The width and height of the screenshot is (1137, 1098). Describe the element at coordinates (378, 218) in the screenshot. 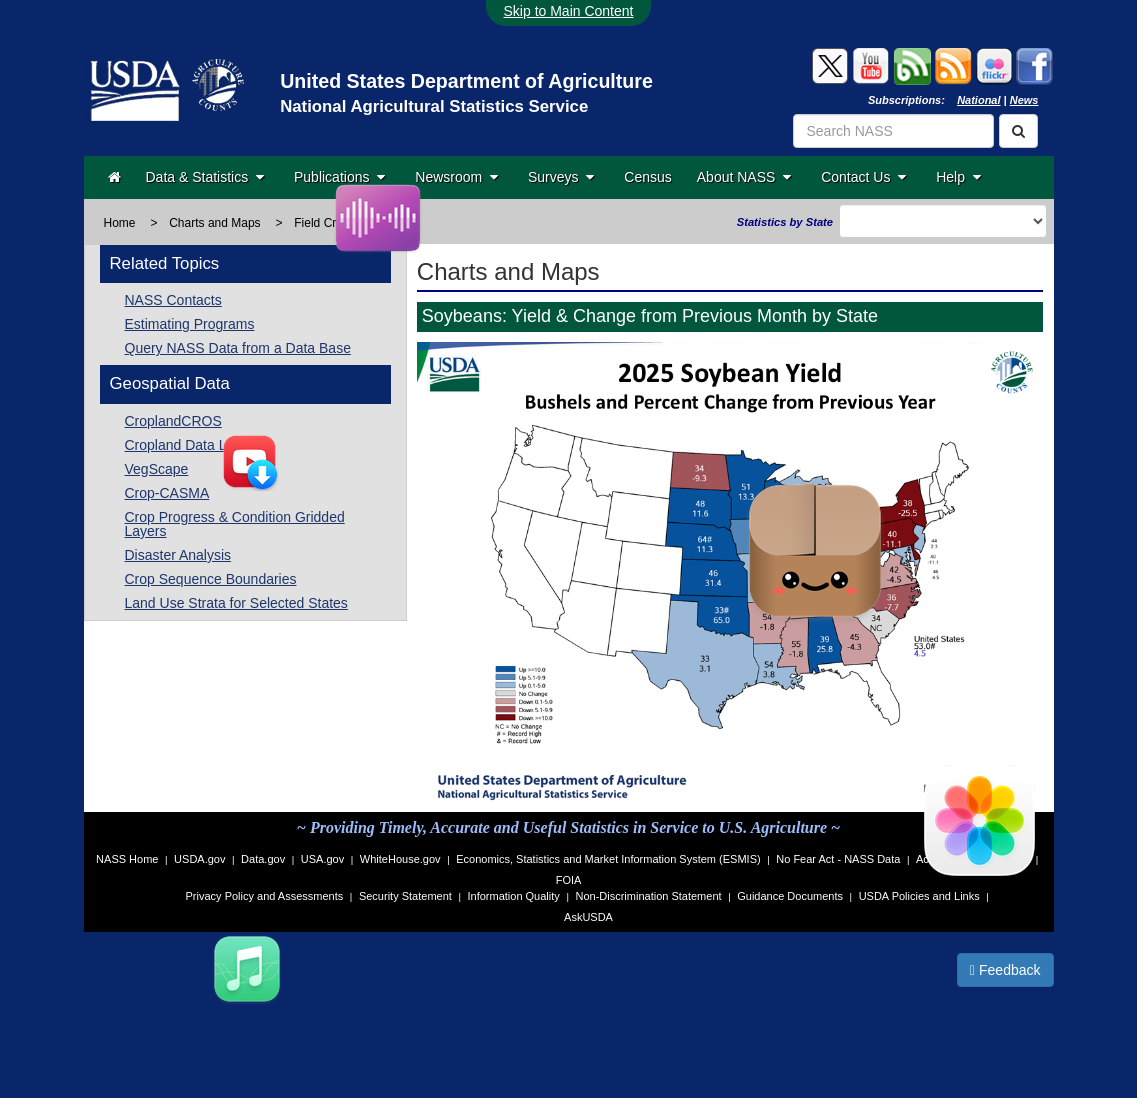

I see `open the sound recorder app` at that location.